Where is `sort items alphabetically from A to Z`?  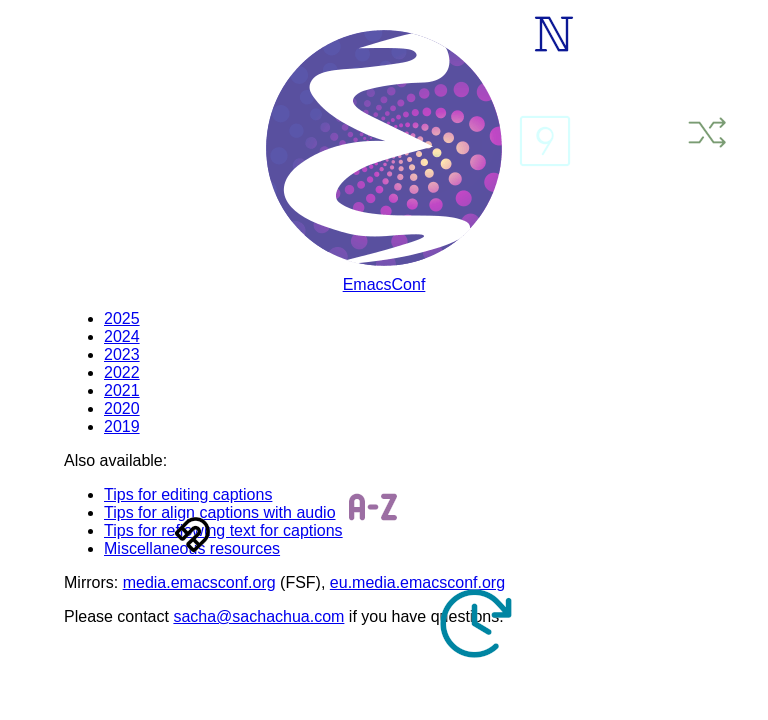
sort items alphabetically from A to Z is located at coordinates (373, 507).